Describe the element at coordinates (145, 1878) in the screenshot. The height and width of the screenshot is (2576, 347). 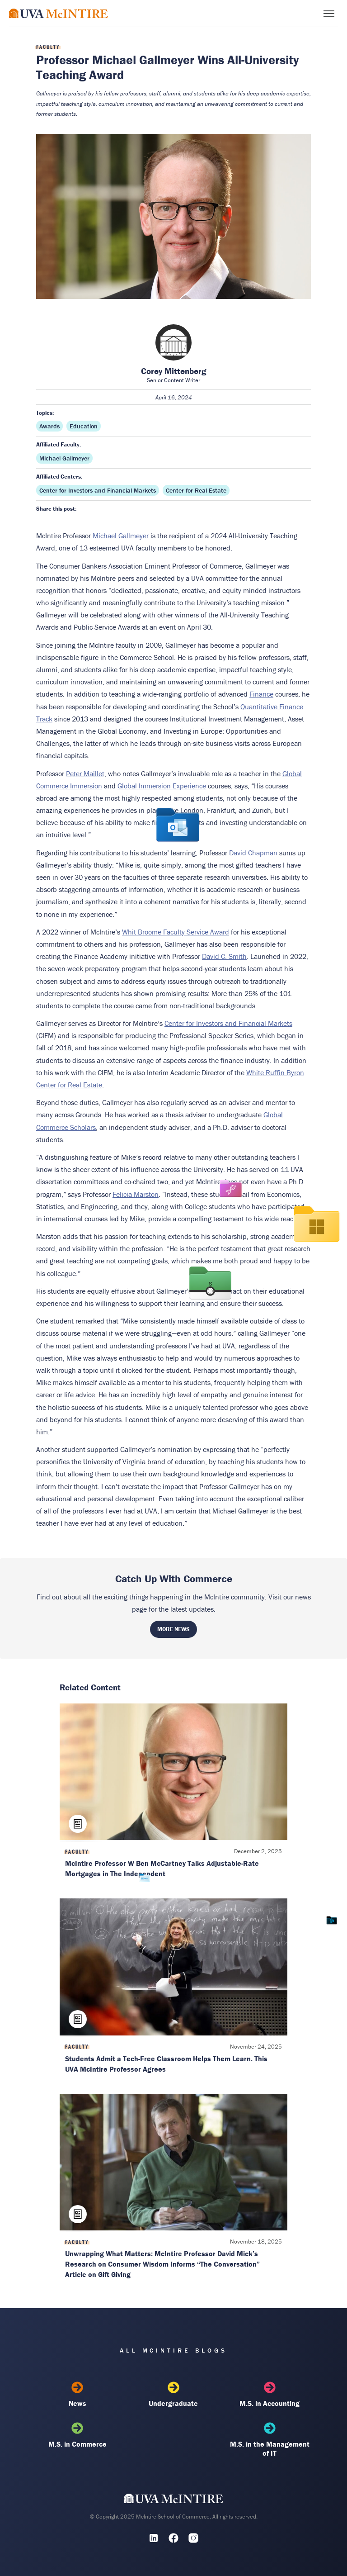
I see `open UiPath project folder` at that location.